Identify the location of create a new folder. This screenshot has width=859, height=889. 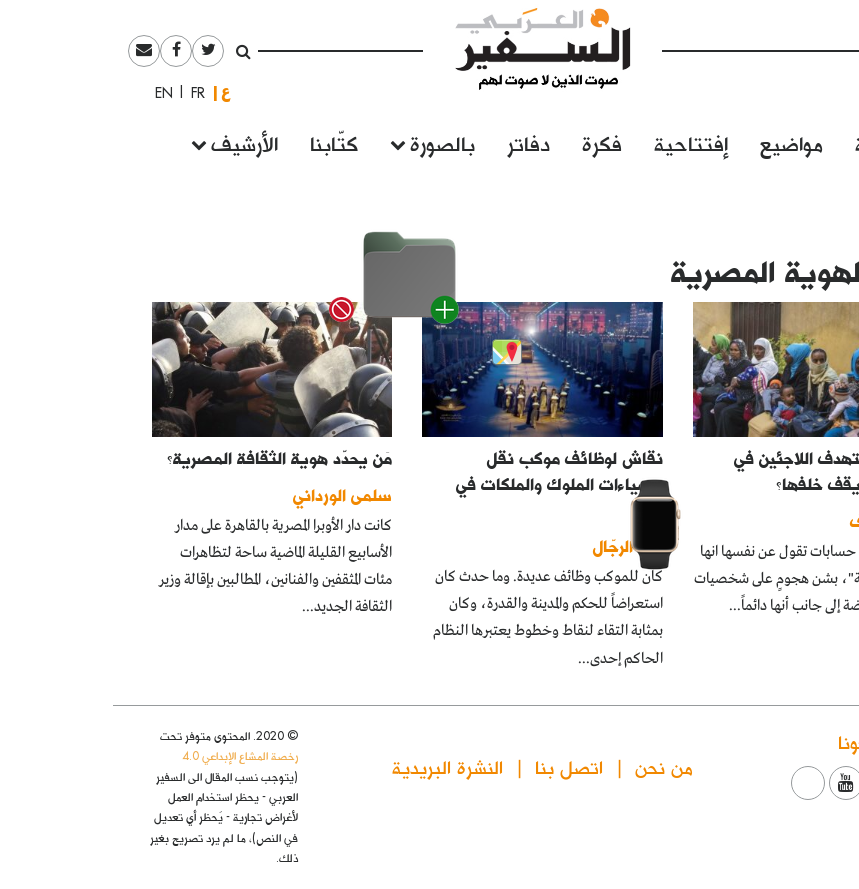
(409, 274).